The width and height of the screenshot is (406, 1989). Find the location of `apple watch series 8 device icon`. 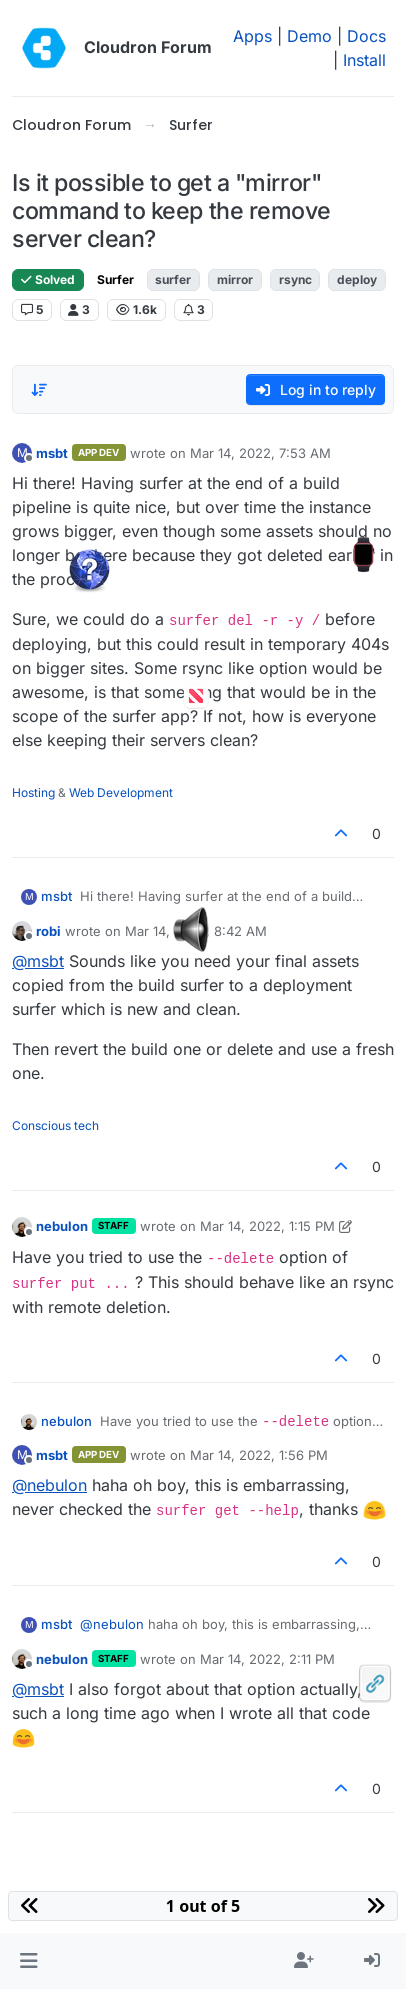

apple watch series 8 device icon is located at coordinates (363, 554).